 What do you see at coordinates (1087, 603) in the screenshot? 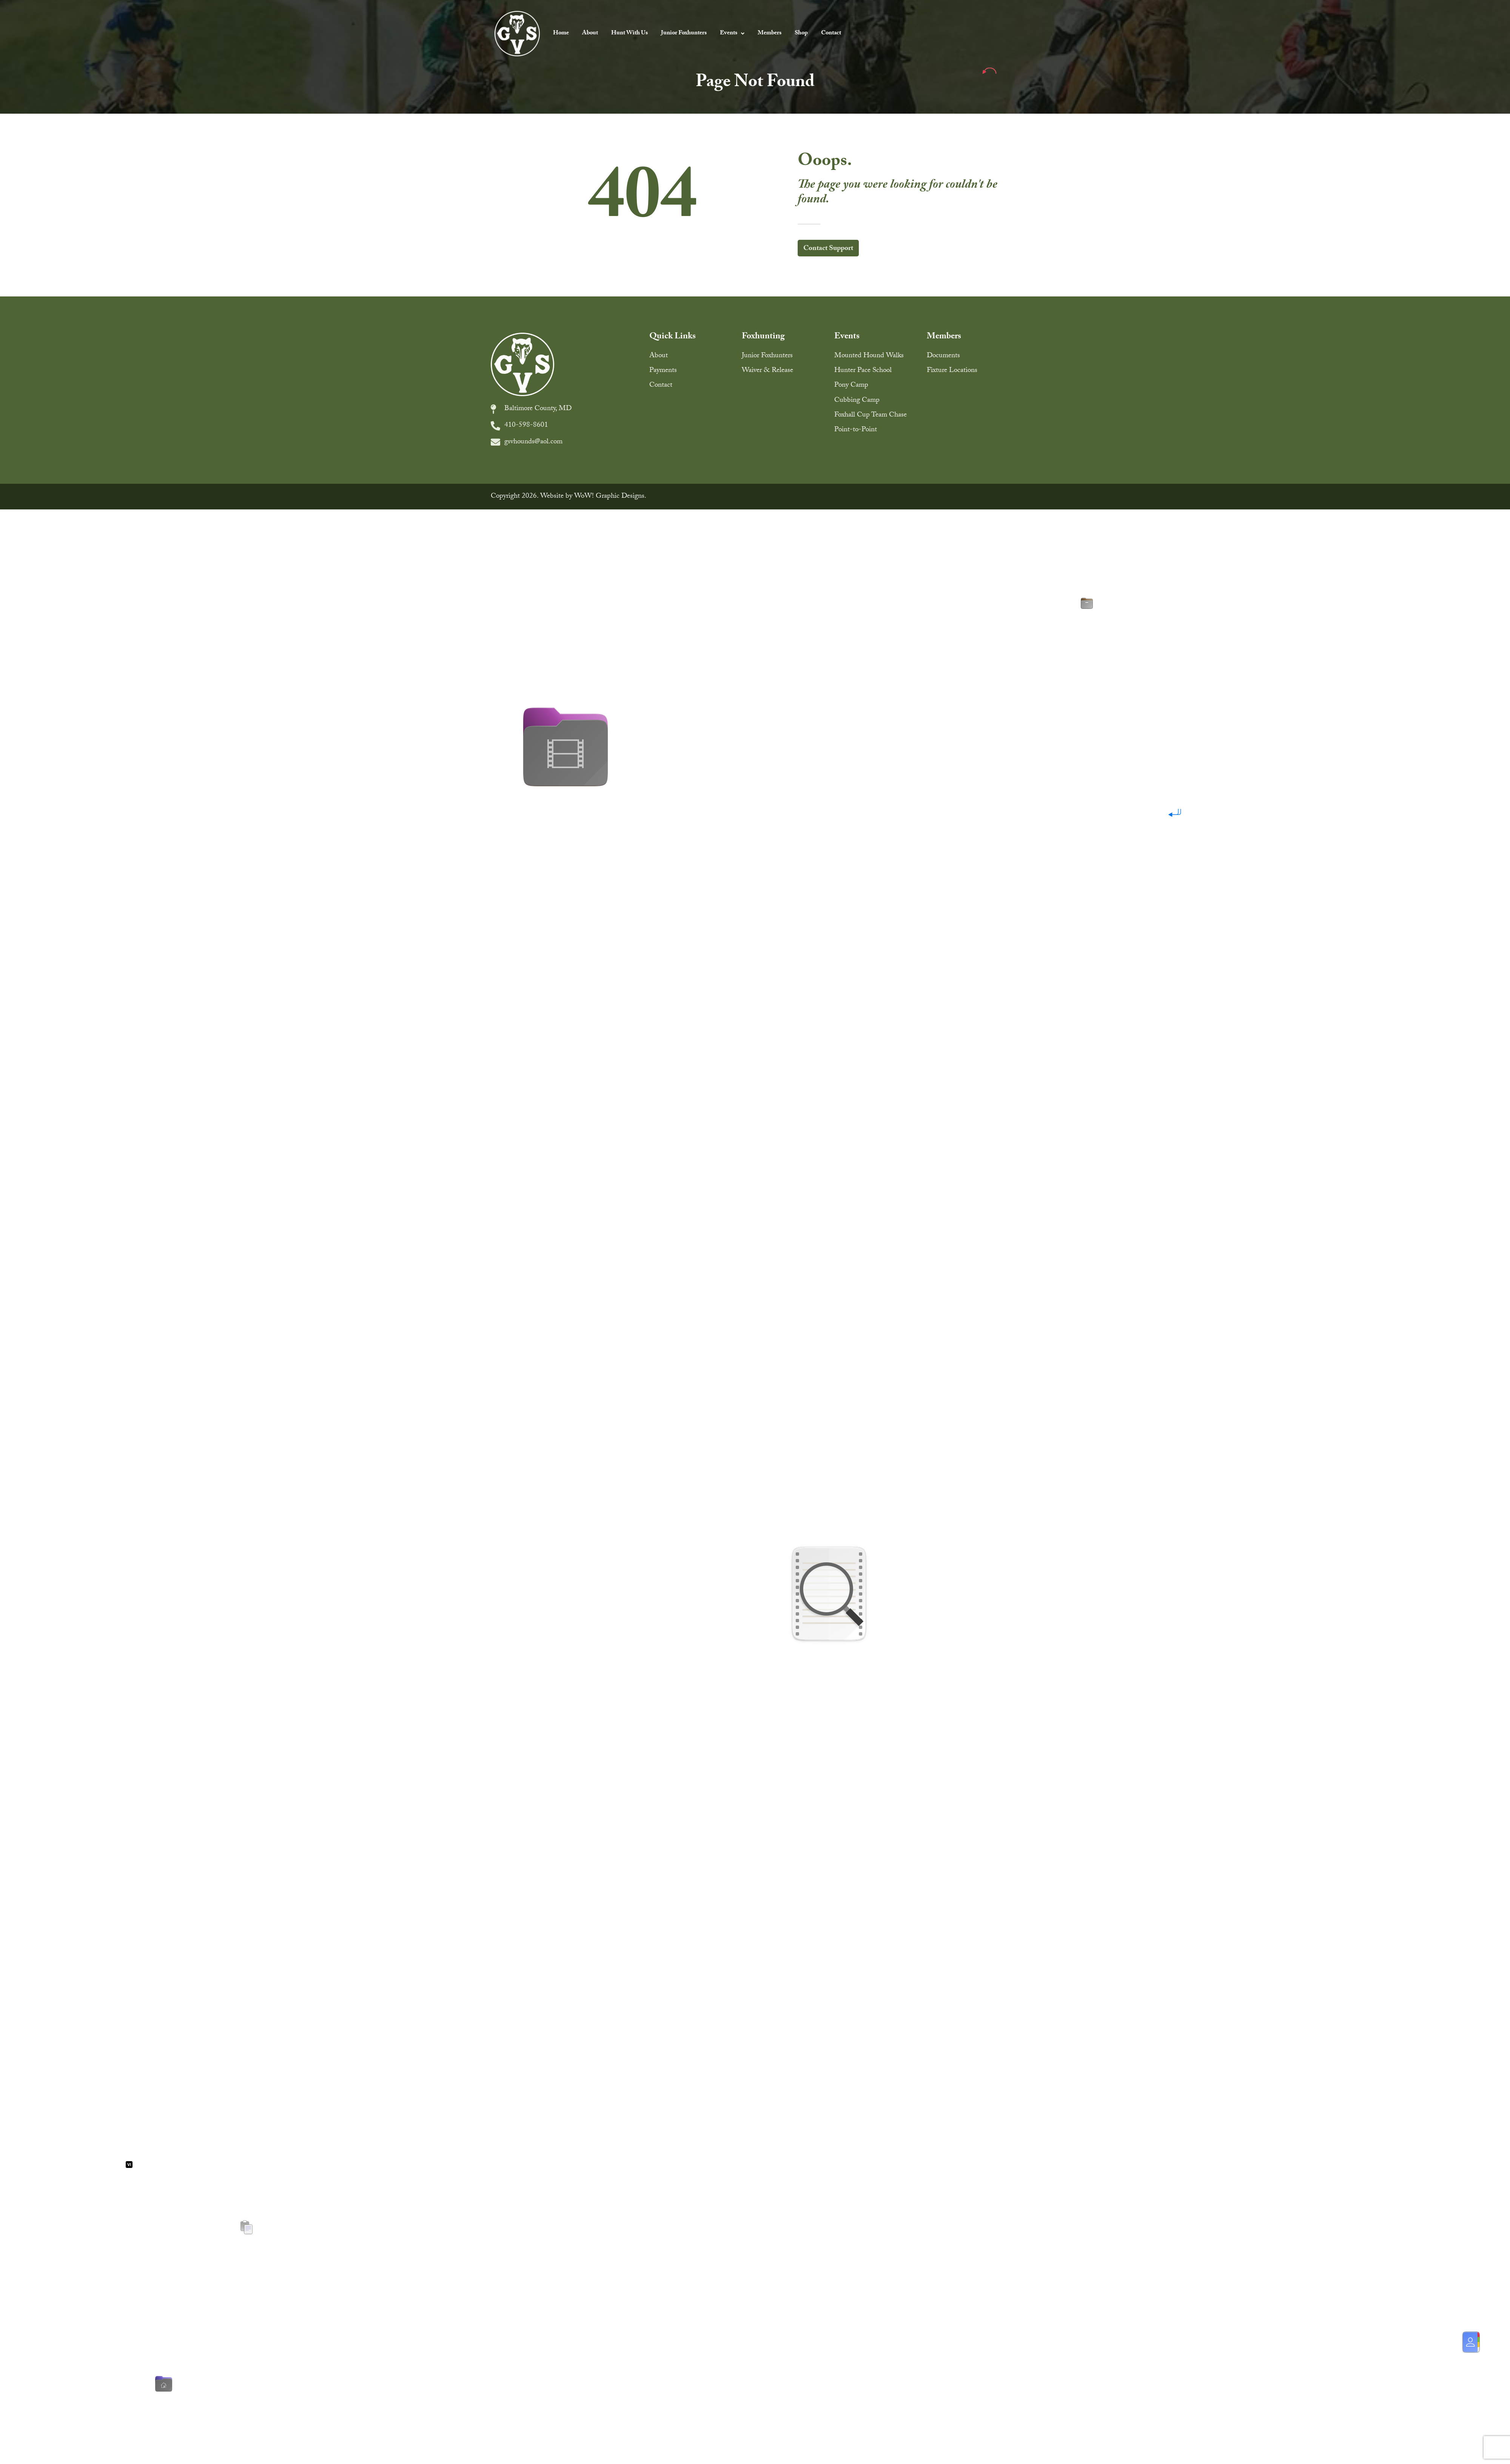
I see `open the file manager application` at bounding box center [1087, 603].